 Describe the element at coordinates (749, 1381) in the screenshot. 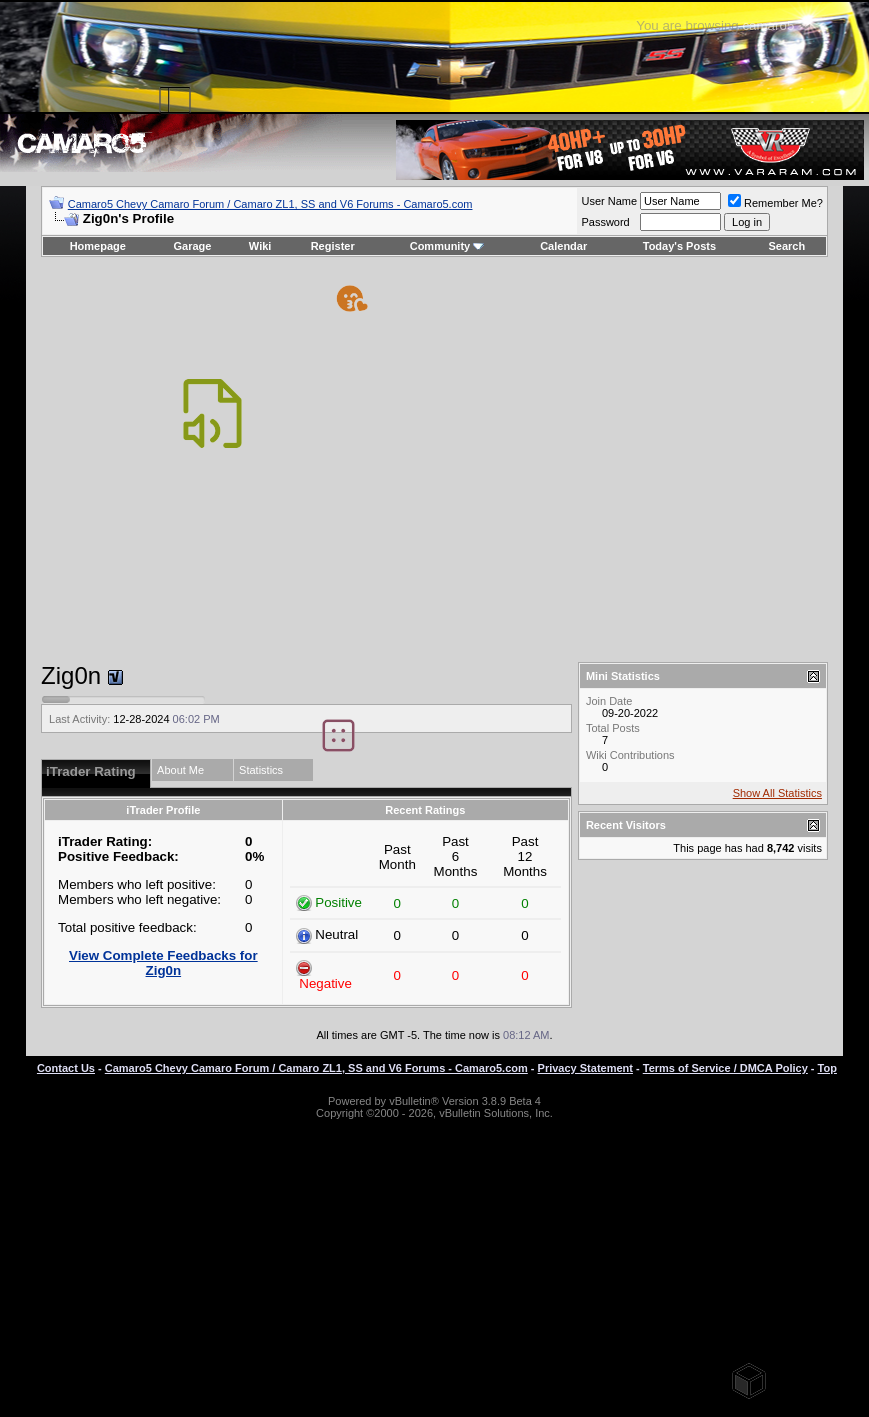

I see `view 3D model or object` at that location.